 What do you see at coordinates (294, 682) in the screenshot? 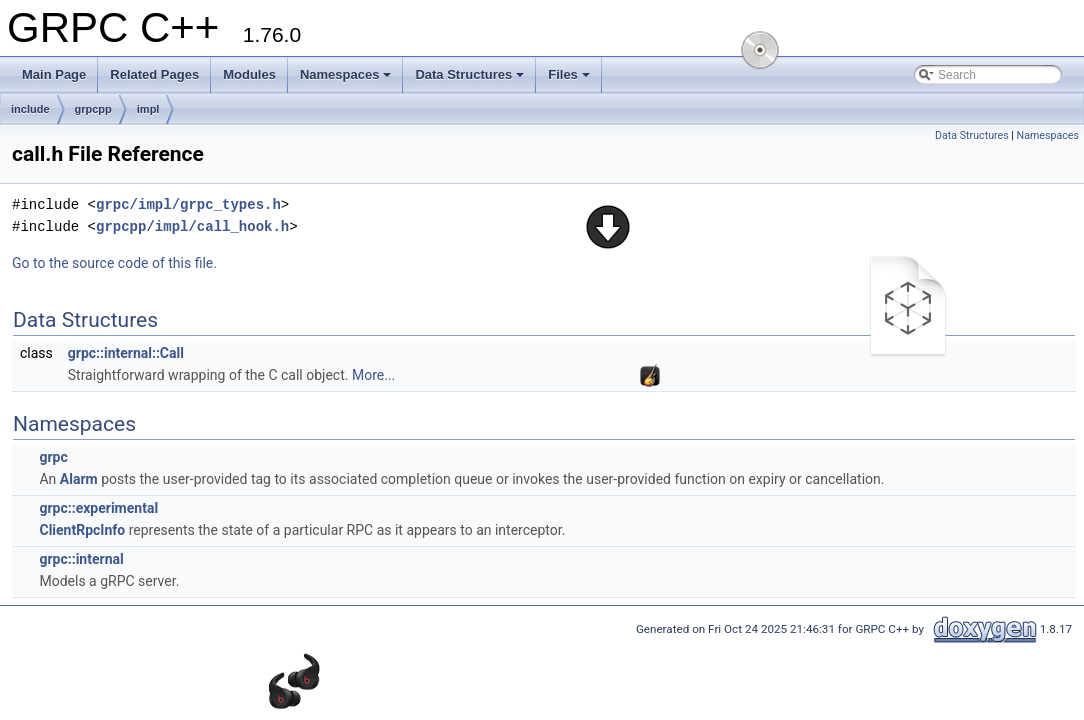
I see `connect beats fit pro earbuds via bluetooth` at bounding box center [294, 682].